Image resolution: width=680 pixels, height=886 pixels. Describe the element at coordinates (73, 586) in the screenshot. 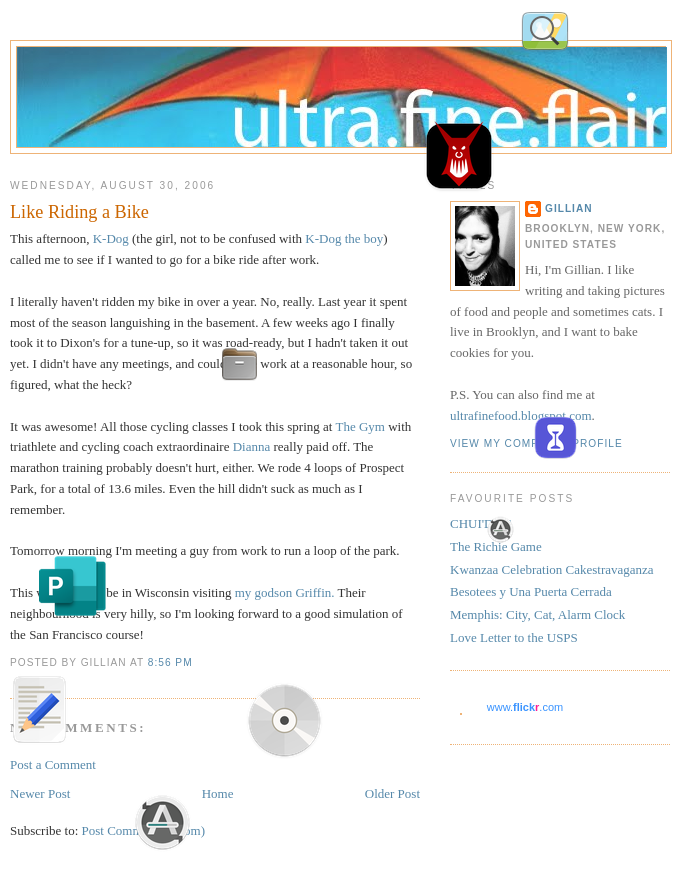

I see `open Microsoft Publisher application` at that location.